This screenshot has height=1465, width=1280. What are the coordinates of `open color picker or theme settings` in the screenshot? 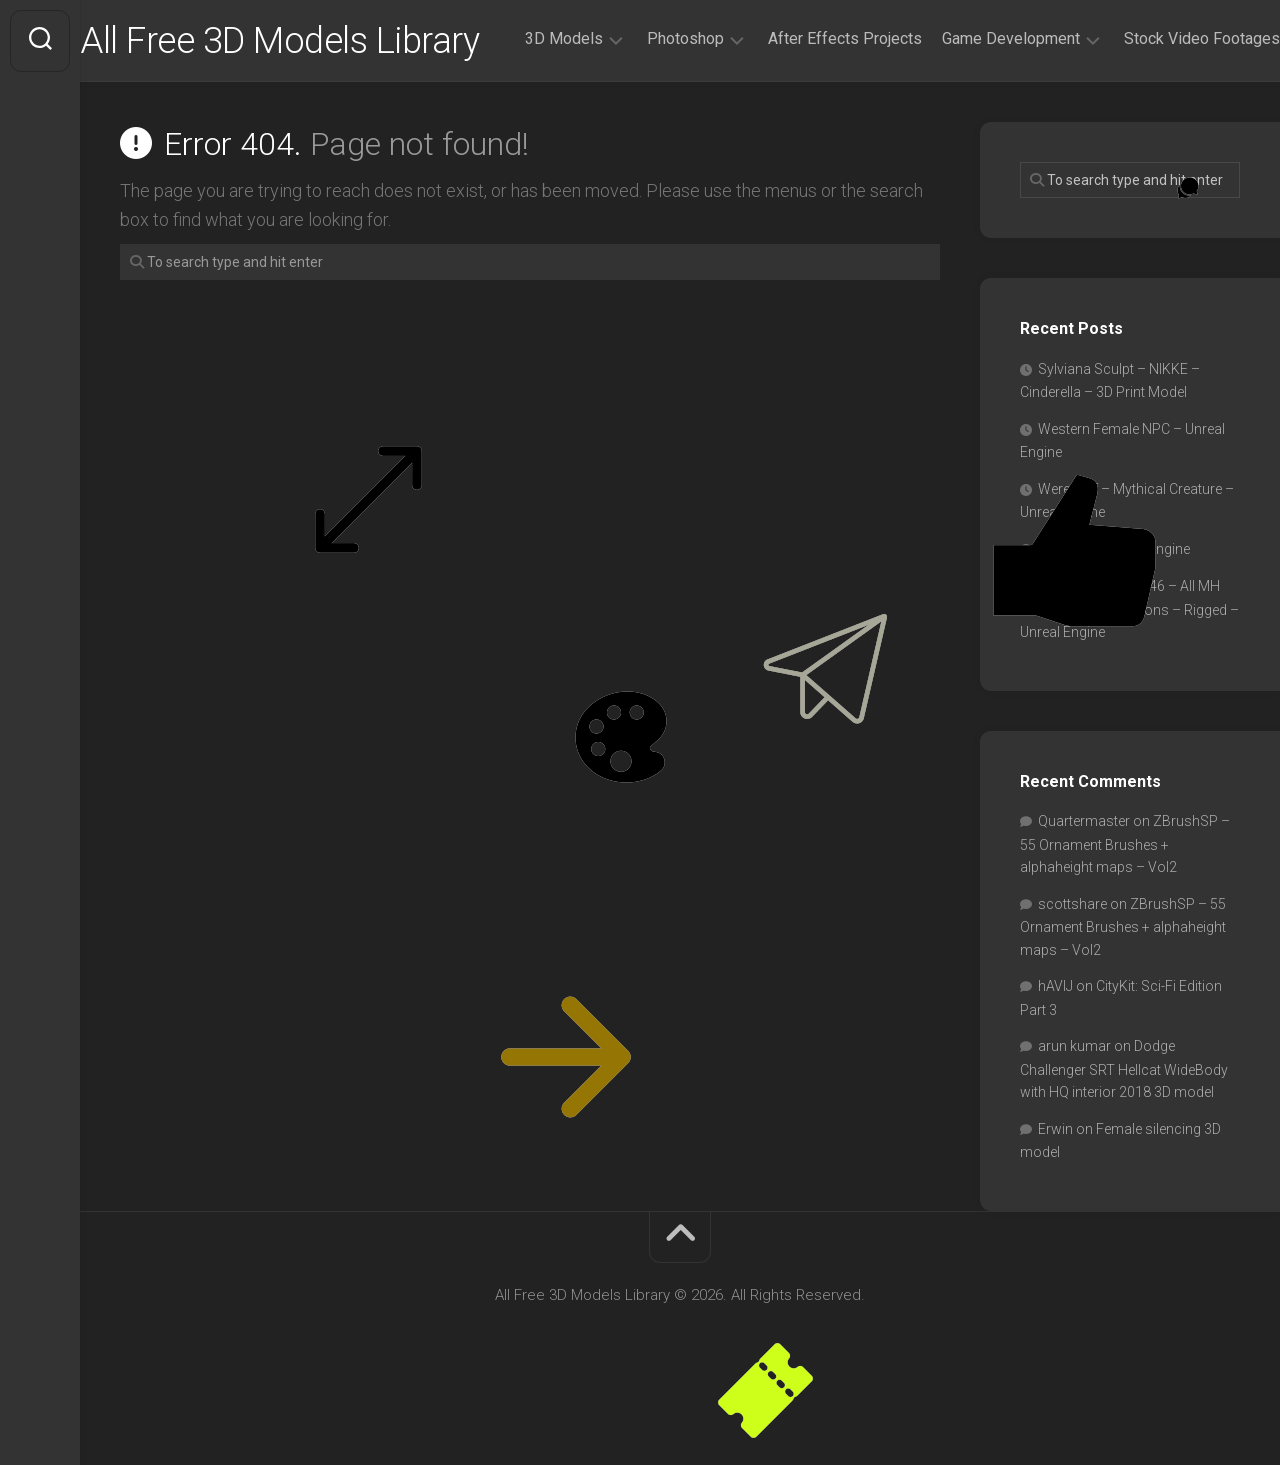 It's located at (621, 737).